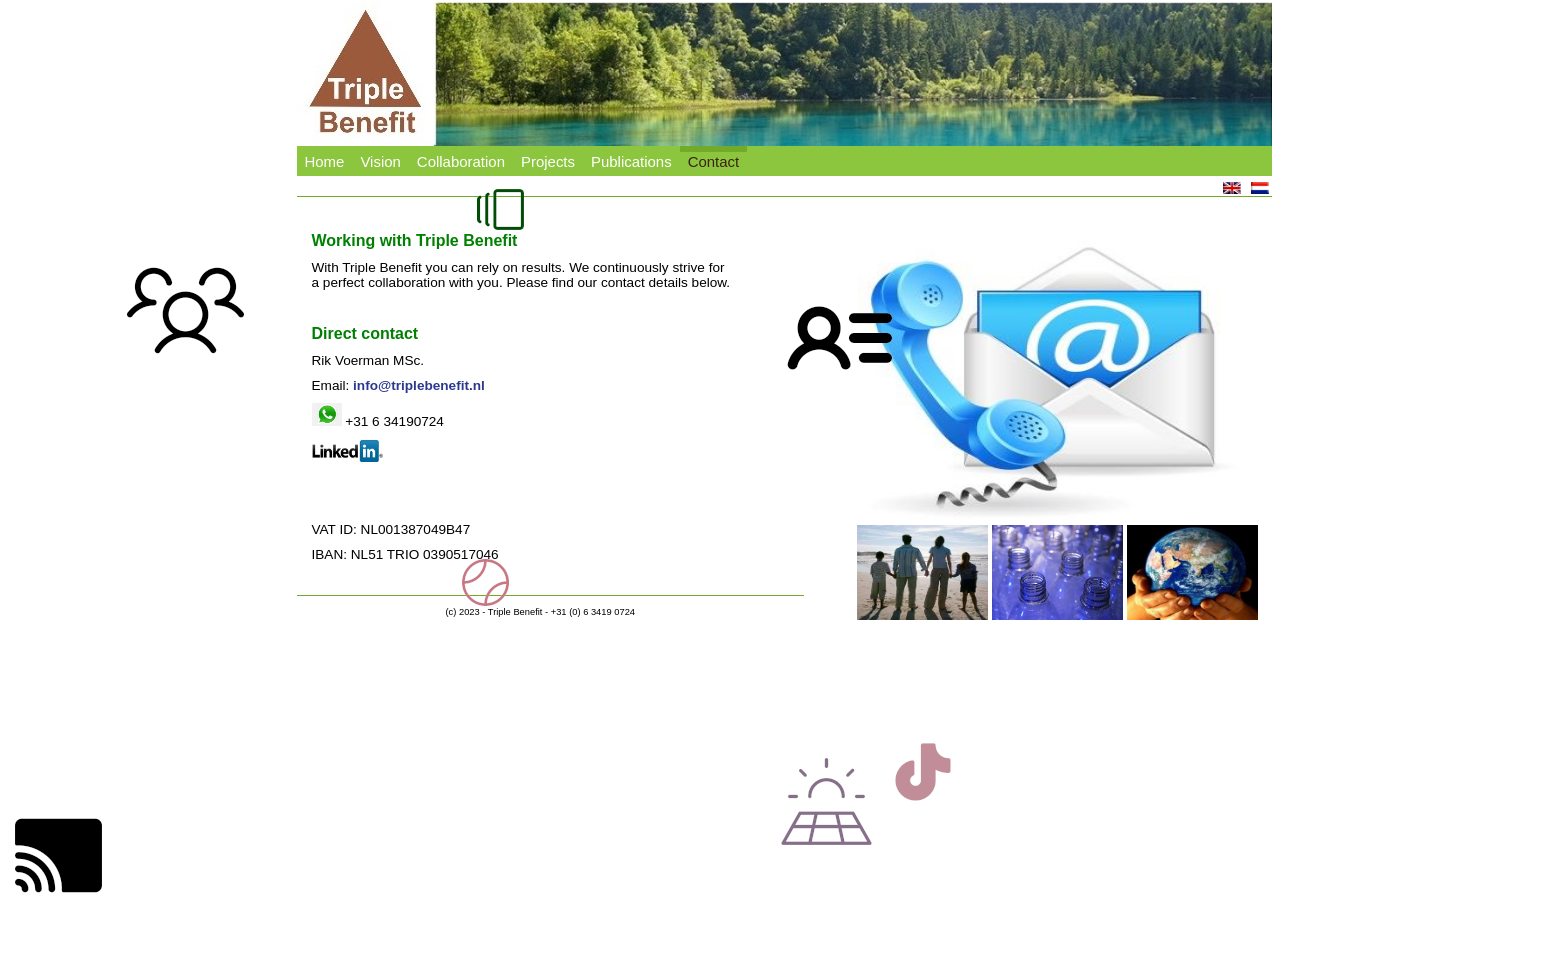  I want to click on cast your screen to another device, so click(58, 855).